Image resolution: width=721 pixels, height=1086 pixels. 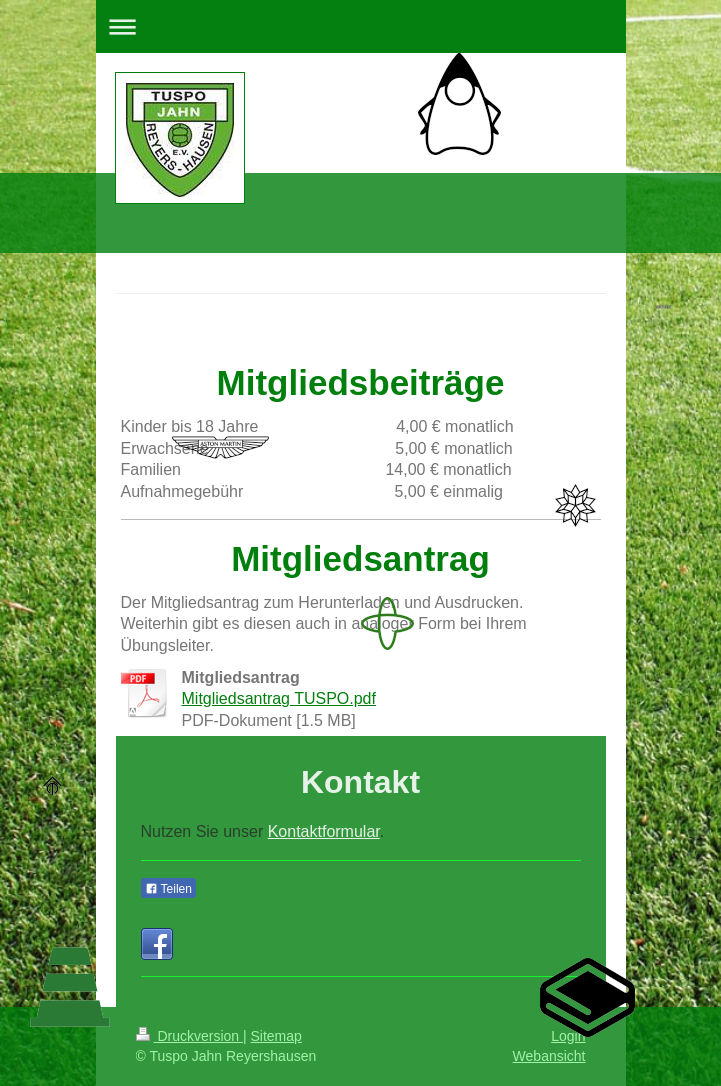 What do you see at coordinates (575, 505) in the screenshot?
I see `open wolfram alpha` at bounding box center [575, 505].